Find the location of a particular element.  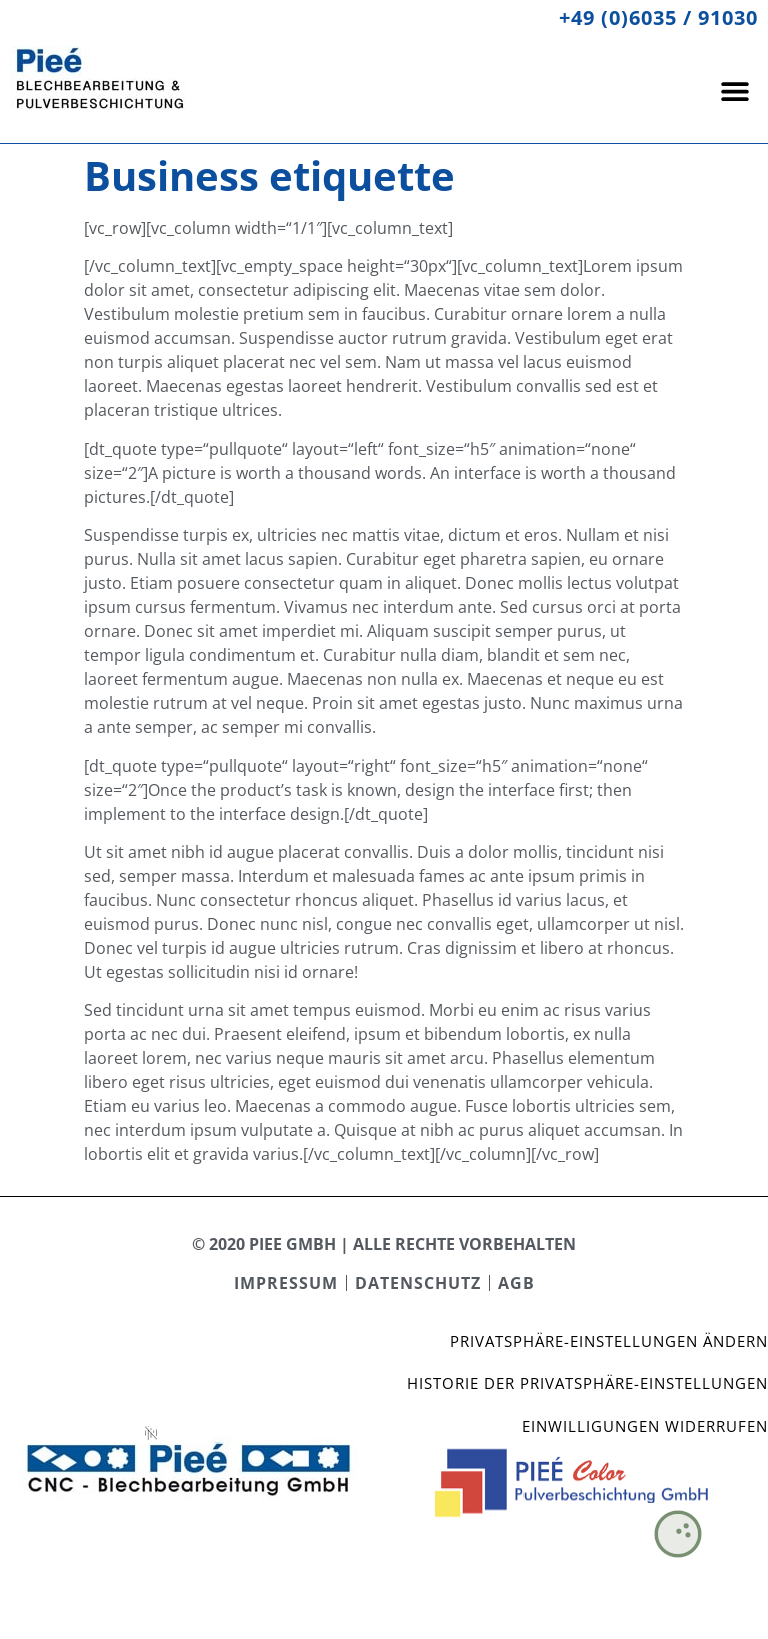

mute or disable audio input is located at coordinates (151, 1433).